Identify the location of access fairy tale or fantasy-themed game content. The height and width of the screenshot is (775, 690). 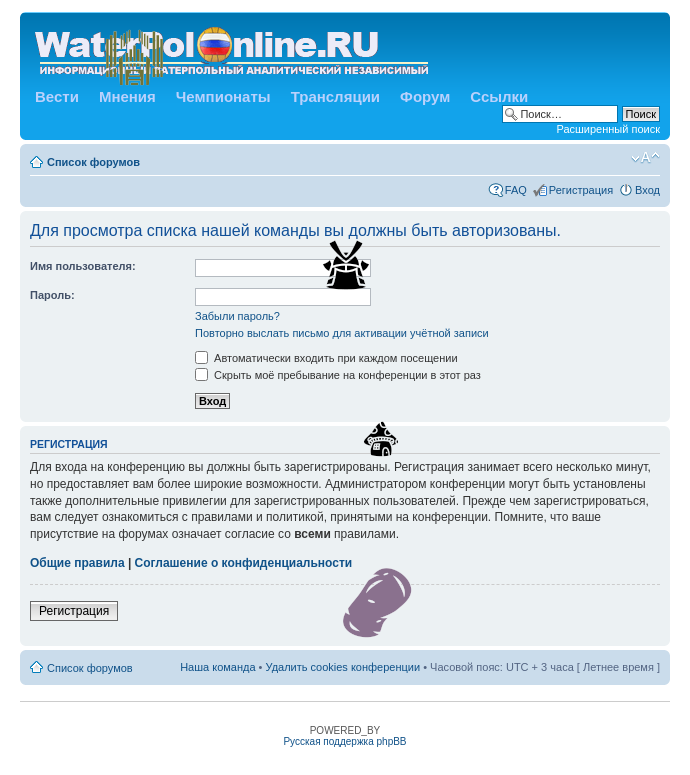
(381, 439).